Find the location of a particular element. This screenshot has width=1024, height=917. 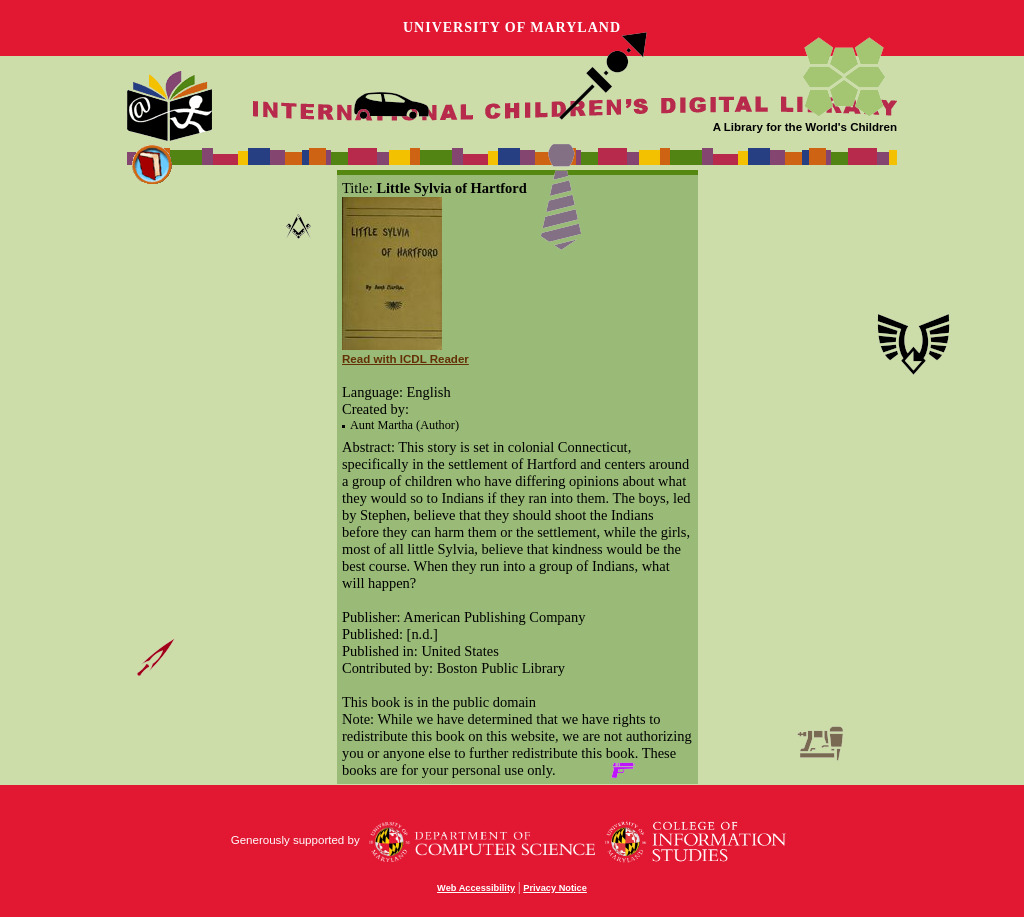

access weapons or firearms in a game inventory is located at coordinates (623, 770).